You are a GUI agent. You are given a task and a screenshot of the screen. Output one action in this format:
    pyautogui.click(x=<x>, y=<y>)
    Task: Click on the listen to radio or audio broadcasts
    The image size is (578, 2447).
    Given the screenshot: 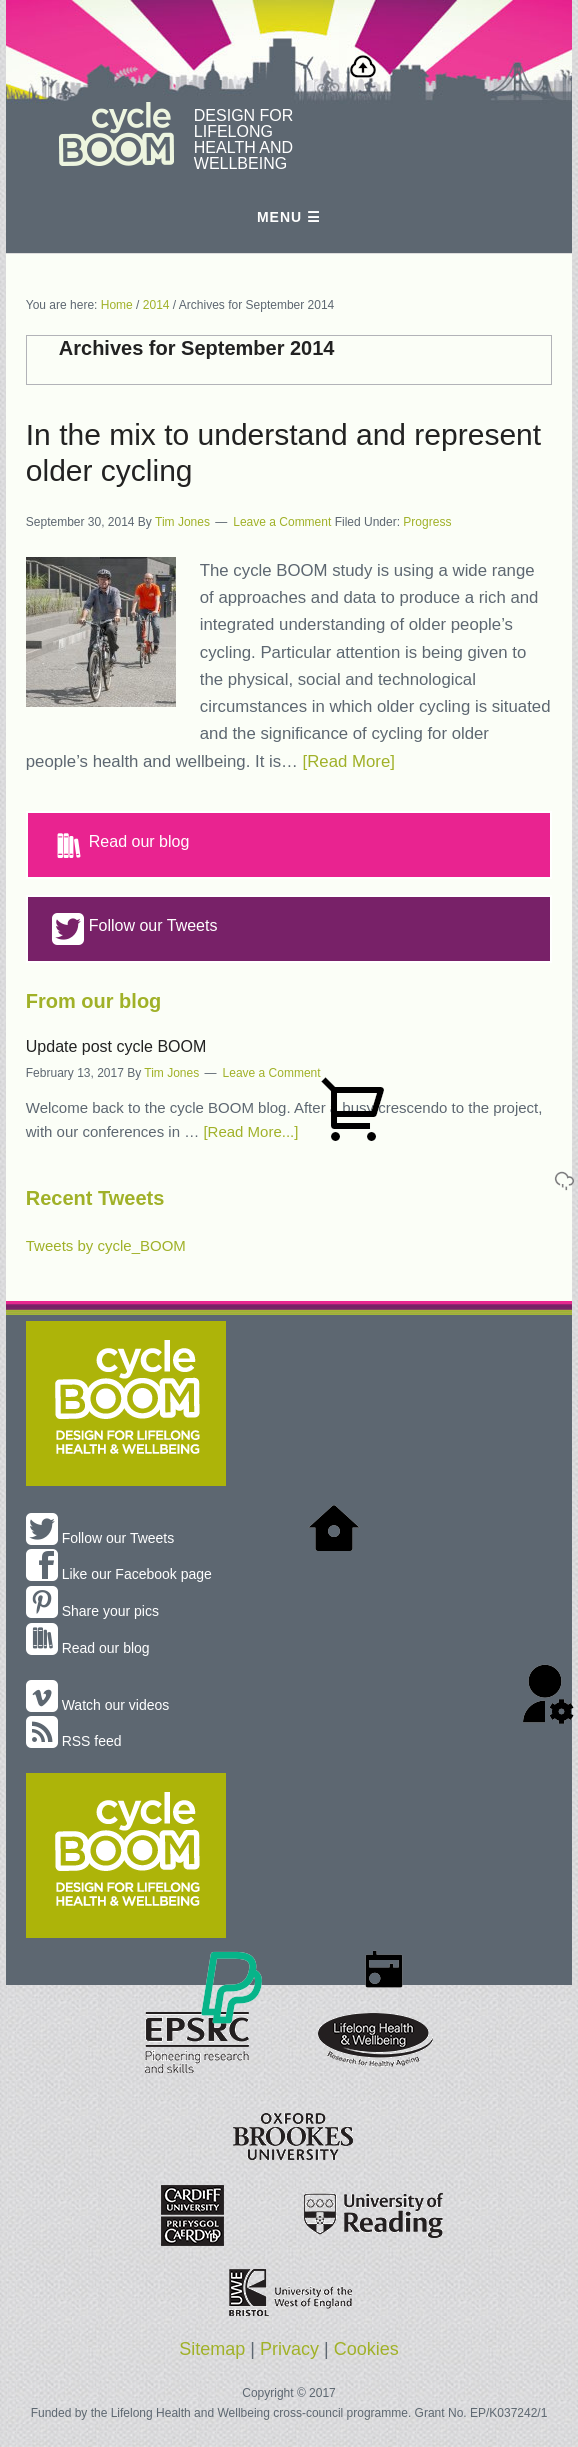 What is the action you would take?
    pyautogui.click(x=384, y=1971)
    